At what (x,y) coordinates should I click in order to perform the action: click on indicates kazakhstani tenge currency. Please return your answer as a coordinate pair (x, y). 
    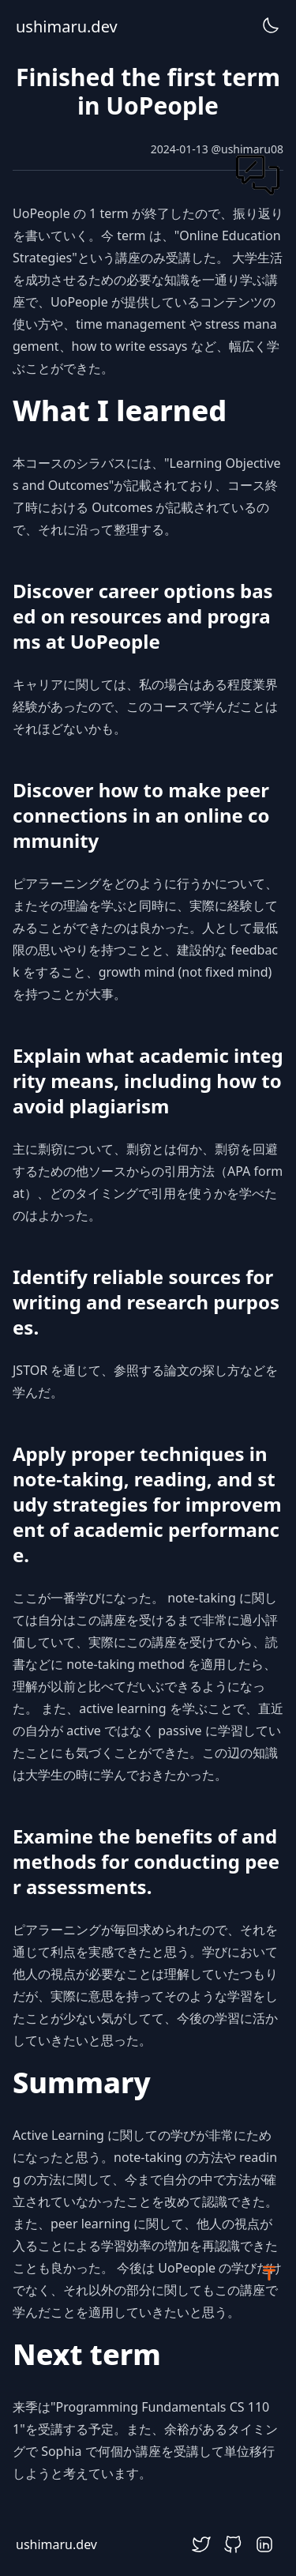
    Looking at the image, I should click on (269, 2273).